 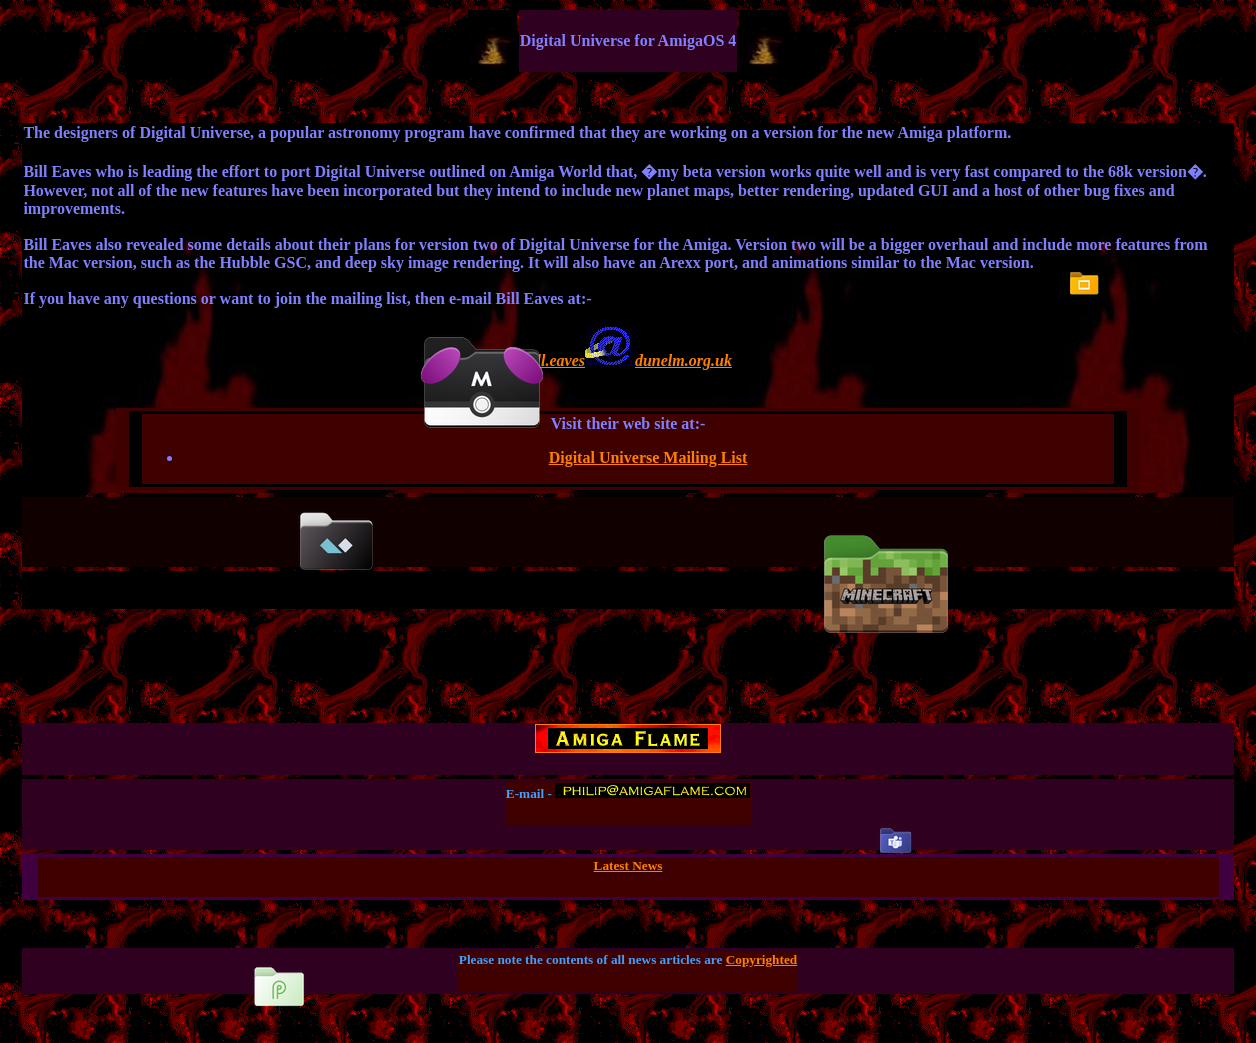 I want to click on open minecraft game files folder, so click(x=885, y=587).